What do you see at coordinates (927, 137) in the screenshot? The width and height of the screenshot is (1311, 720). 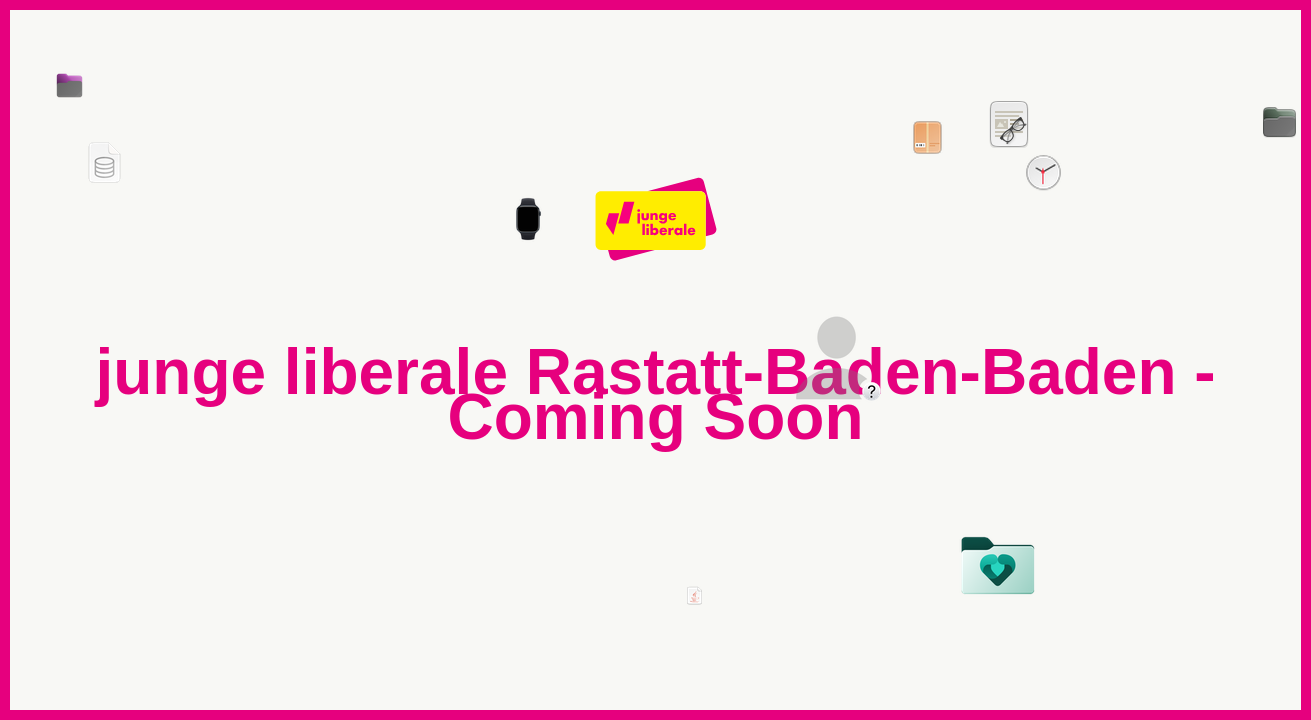 I see `a compressed archive or package file` at bounding box center [927, 137].